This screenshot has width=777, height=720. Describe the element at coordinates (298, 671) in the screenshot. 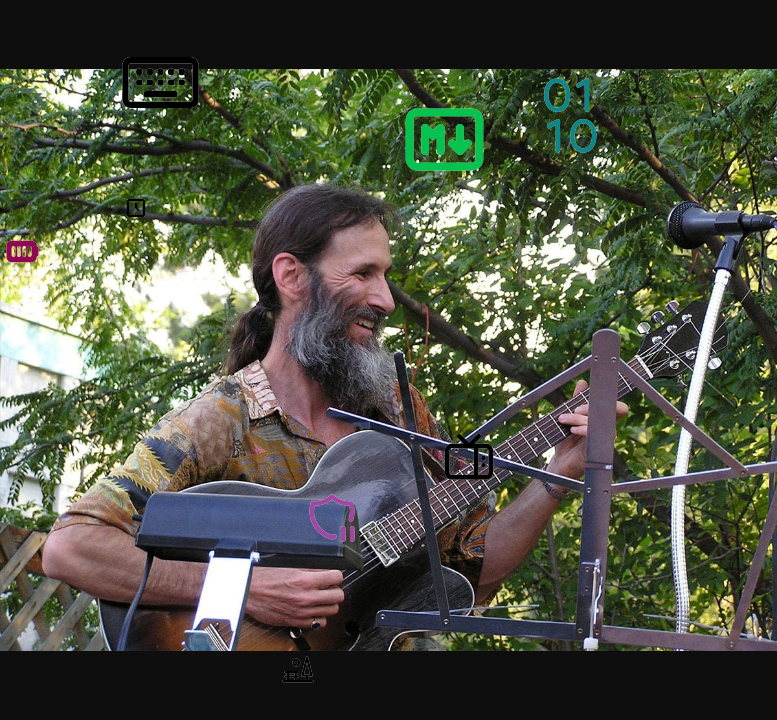

I see `view nearby parks or green spaces` at that location.